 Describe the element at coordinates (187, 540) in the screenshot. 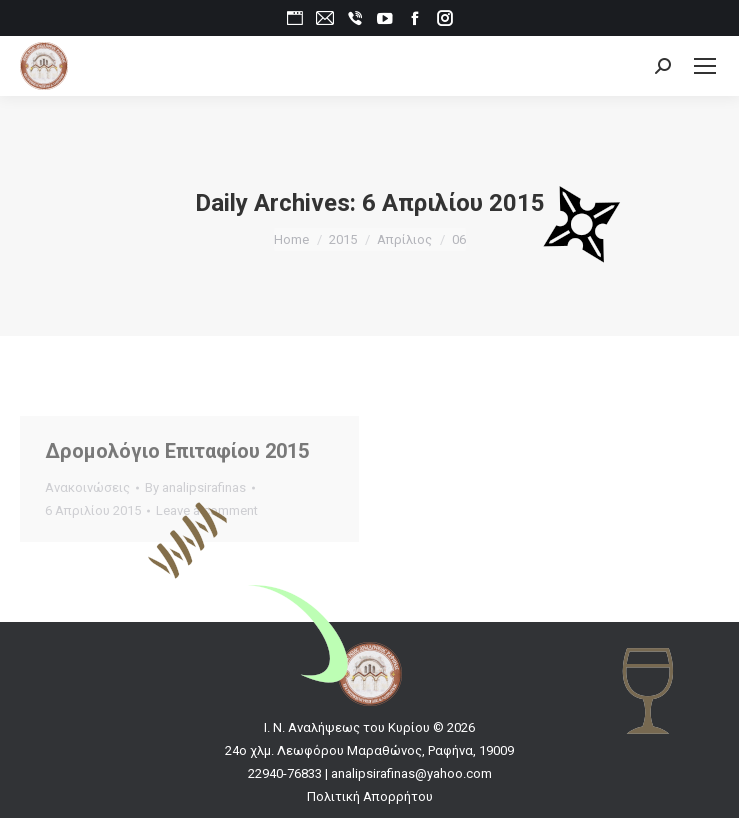

I see `indicates spring physics or bounce effect` at that location.